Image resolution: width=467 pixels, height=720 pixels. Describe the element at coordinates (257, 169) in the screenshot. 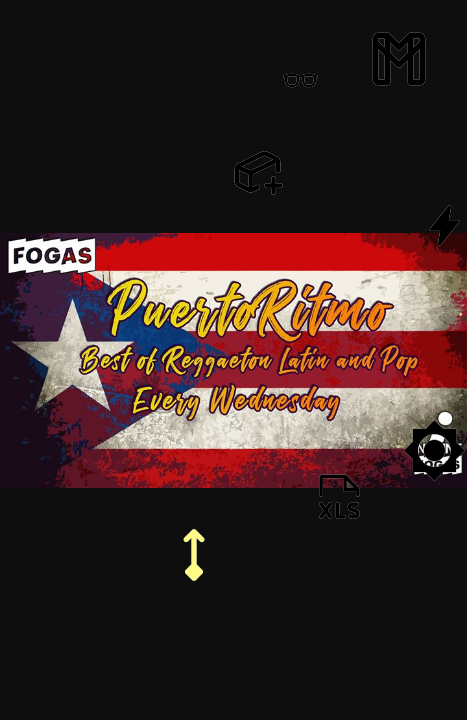

I see `add a new 3D object or shape` at that location.